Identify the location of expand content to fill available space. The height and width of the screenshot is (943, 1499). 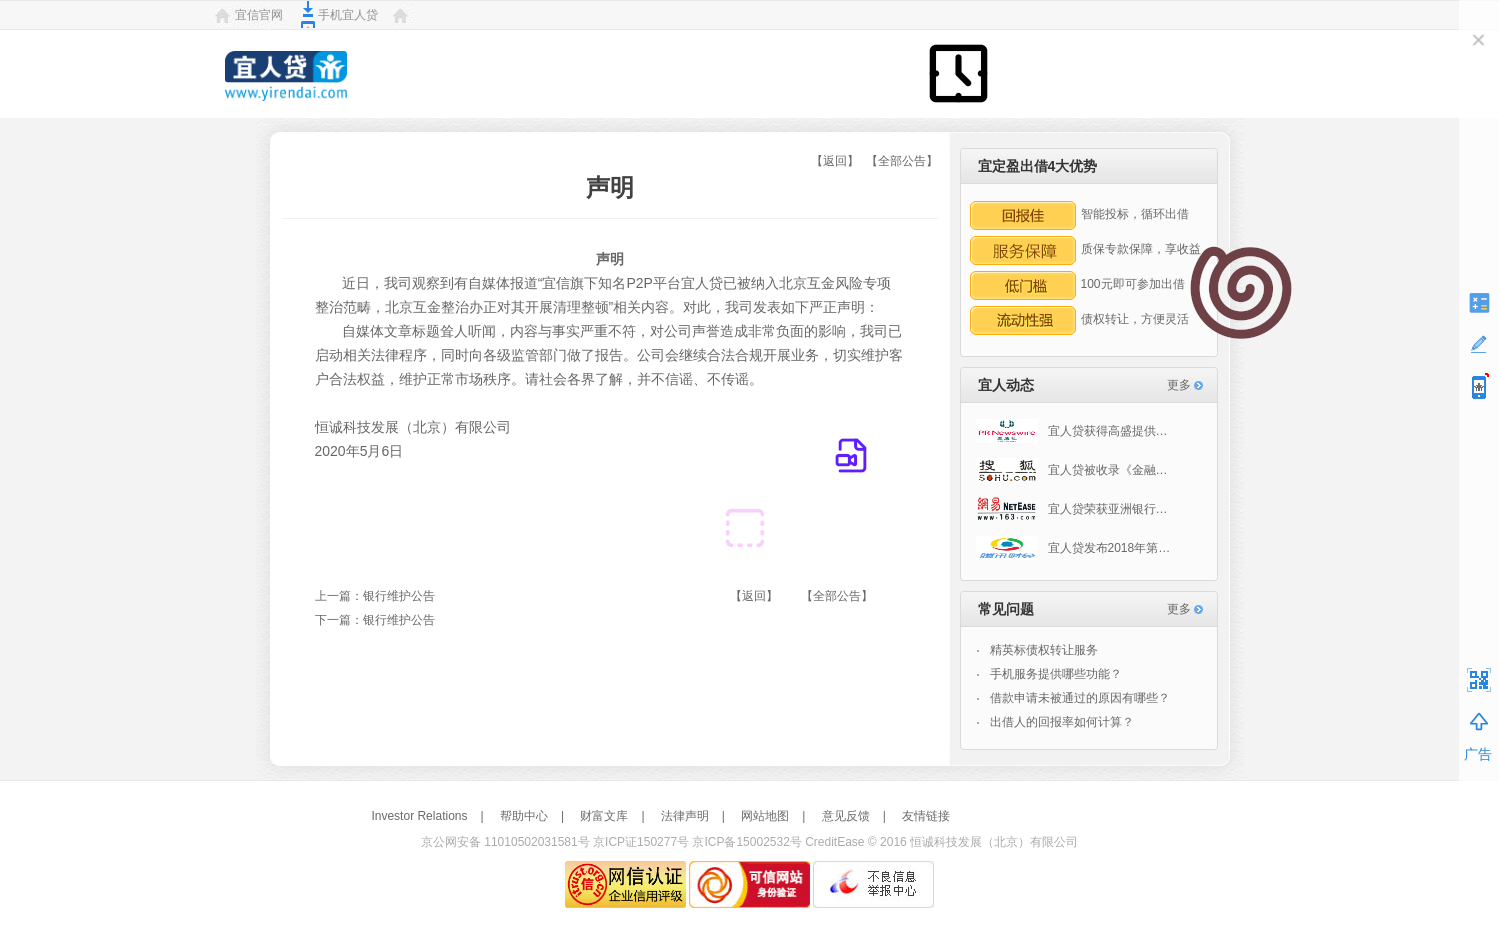
(745, 528).